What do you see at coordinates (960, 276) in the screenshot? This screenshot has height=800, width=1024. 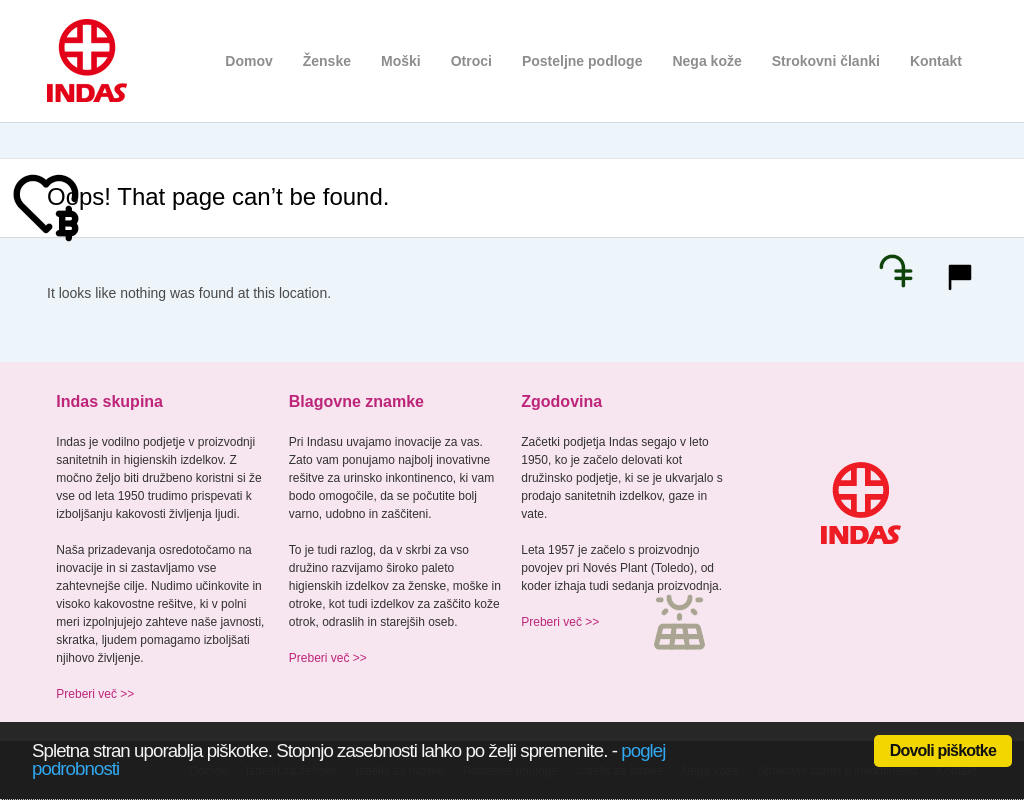 I see `flag an item for review or attention` at bounding box center [960, 276].